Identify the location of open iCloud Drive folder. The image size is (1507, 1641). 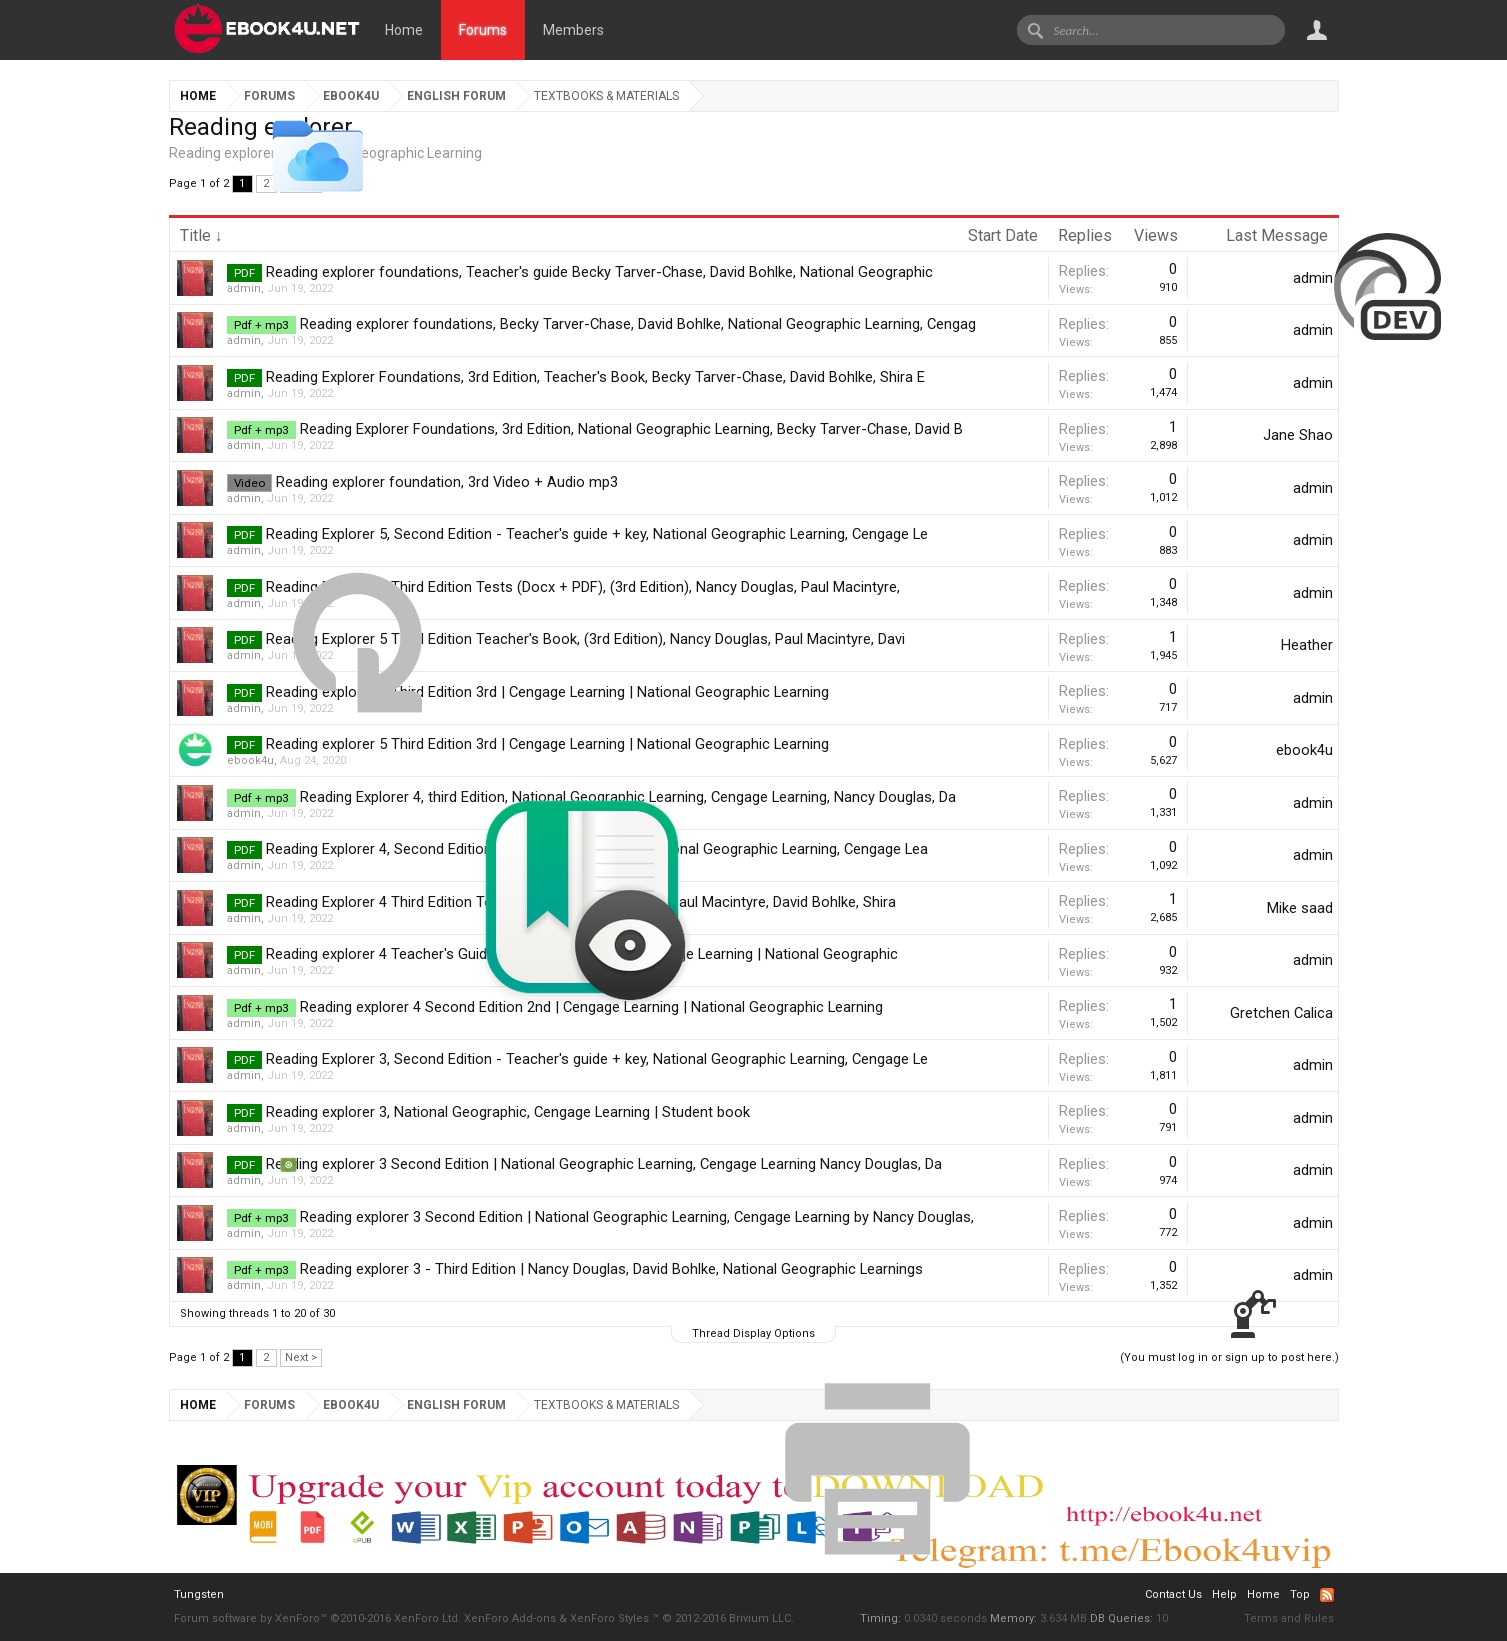
(317, 158).